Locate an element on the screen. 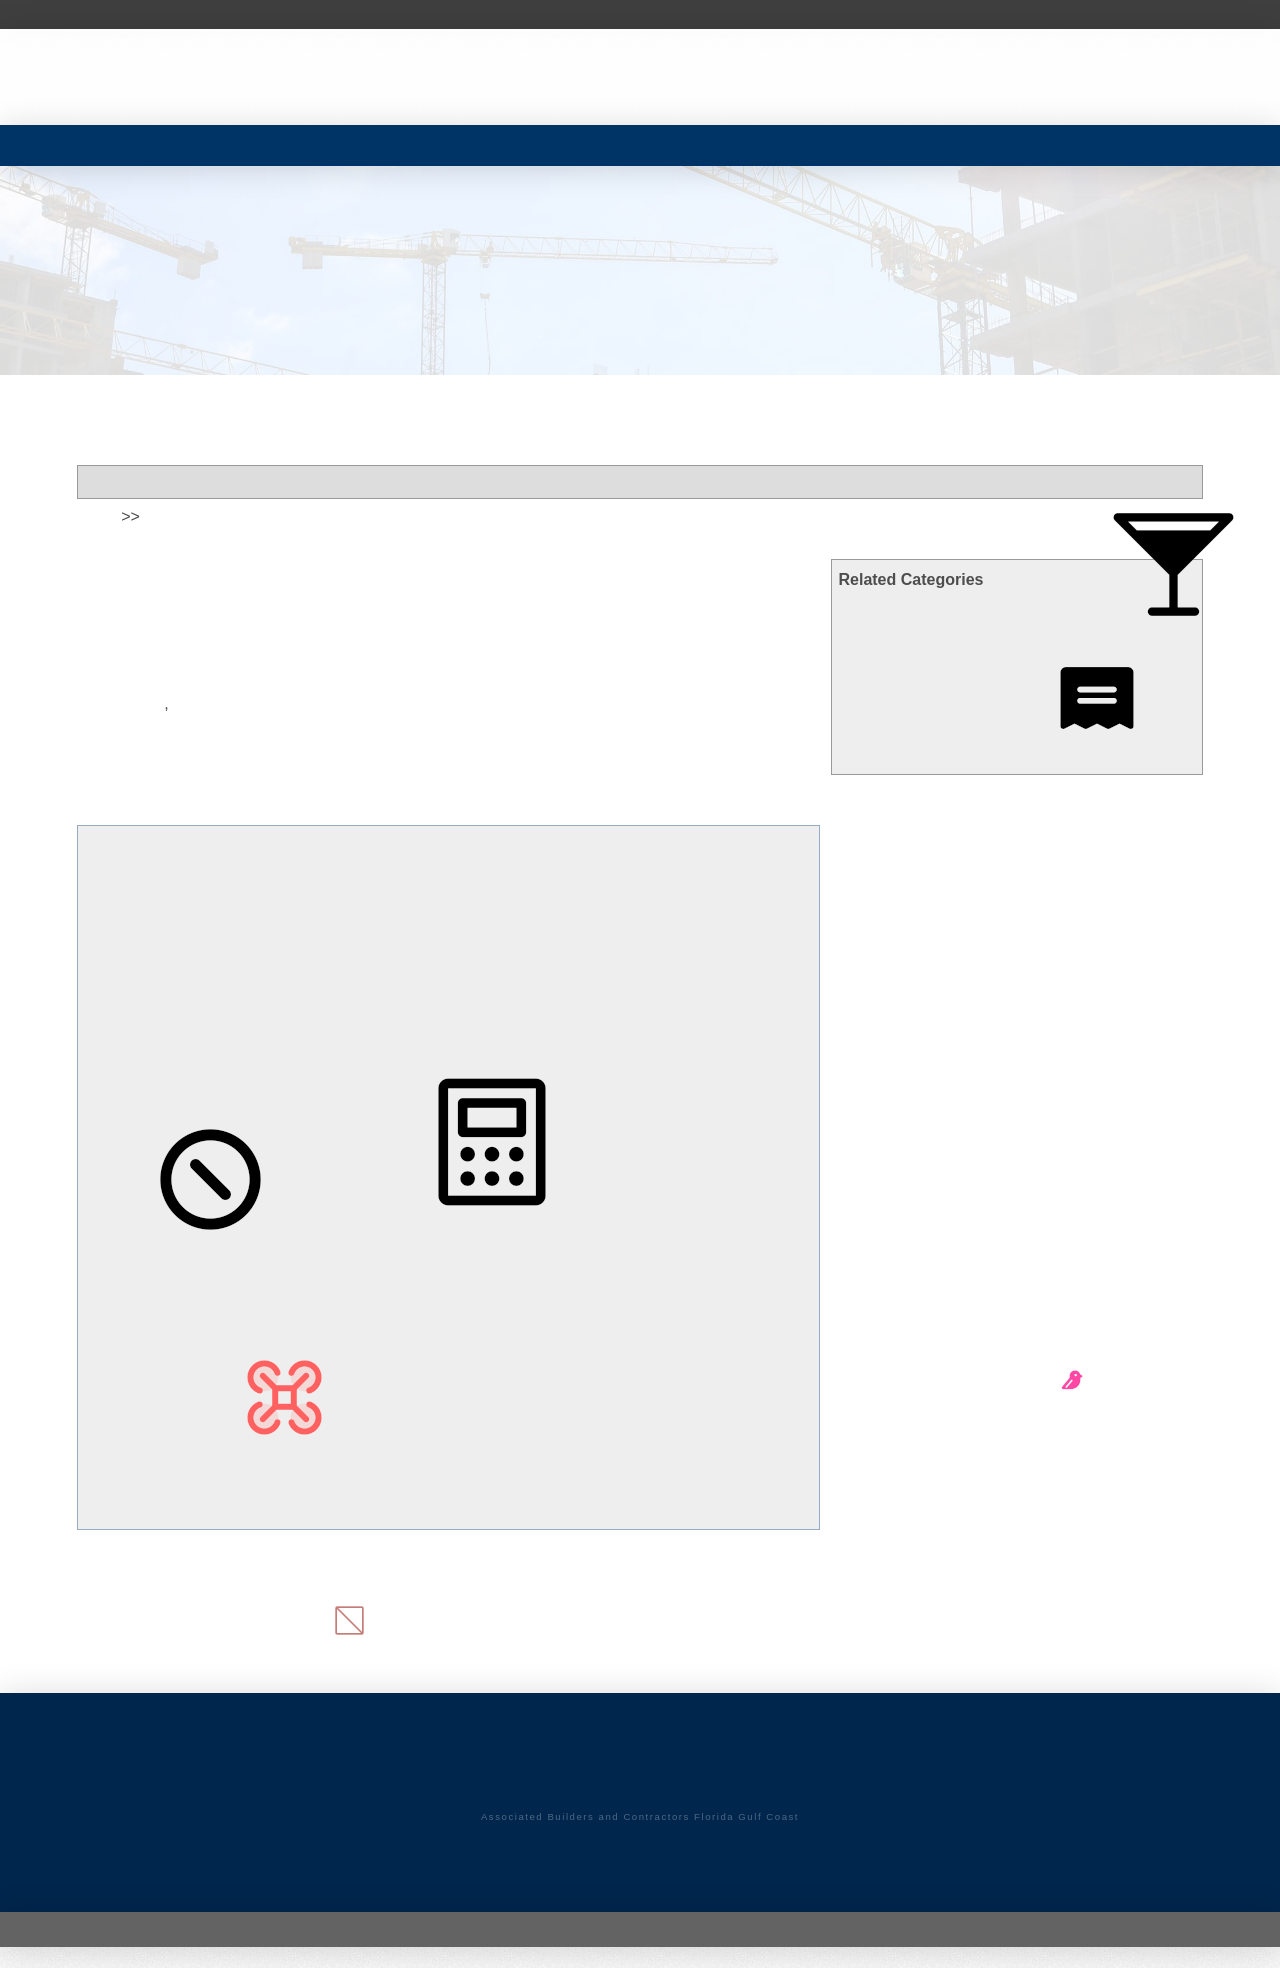 The height and width of the screenshot is (1968, 1280). indicates a prohibited or restricted action is located at coordinates (210, 1179).